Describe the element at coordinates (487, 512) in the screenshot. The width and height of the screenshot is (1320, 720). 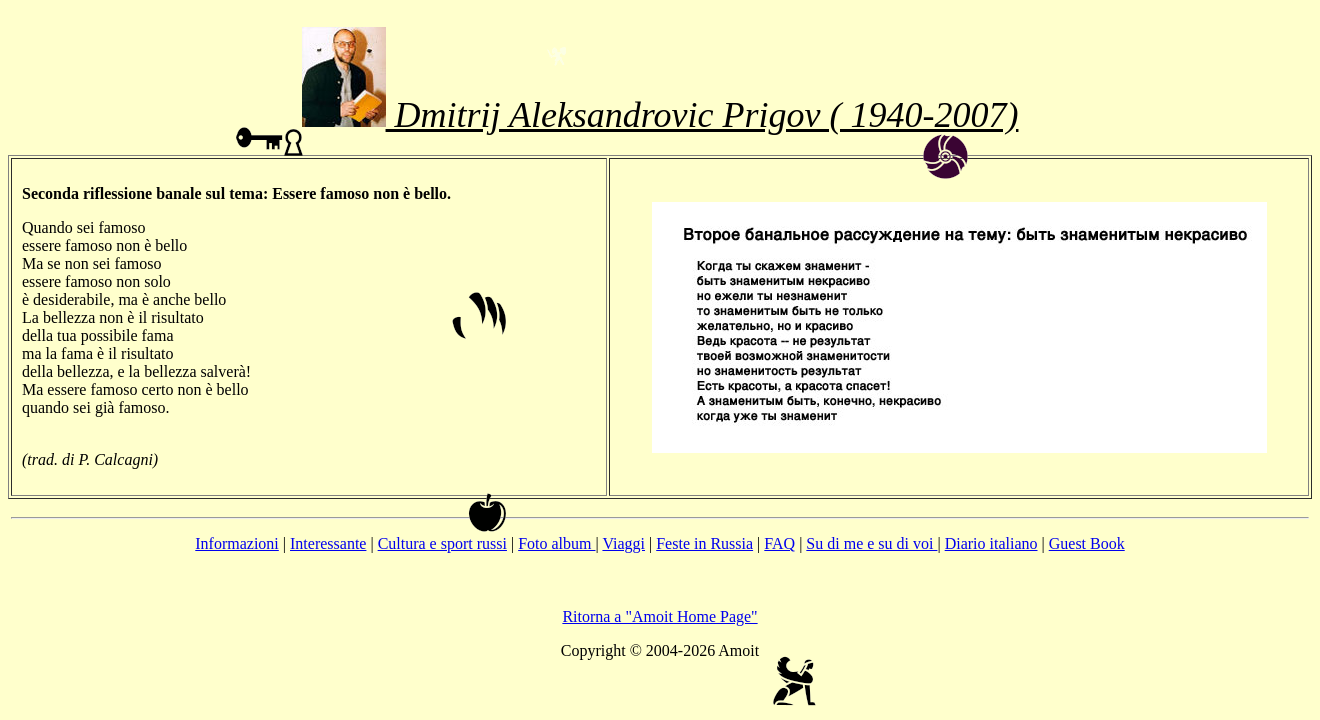
I see `collect a health or bonus item` at that location.